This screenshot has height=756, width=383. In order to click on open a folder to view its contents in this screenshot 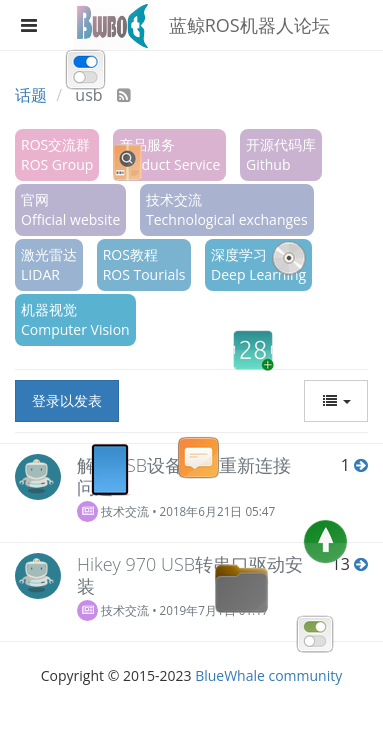, I will do `click(241, 588)`.